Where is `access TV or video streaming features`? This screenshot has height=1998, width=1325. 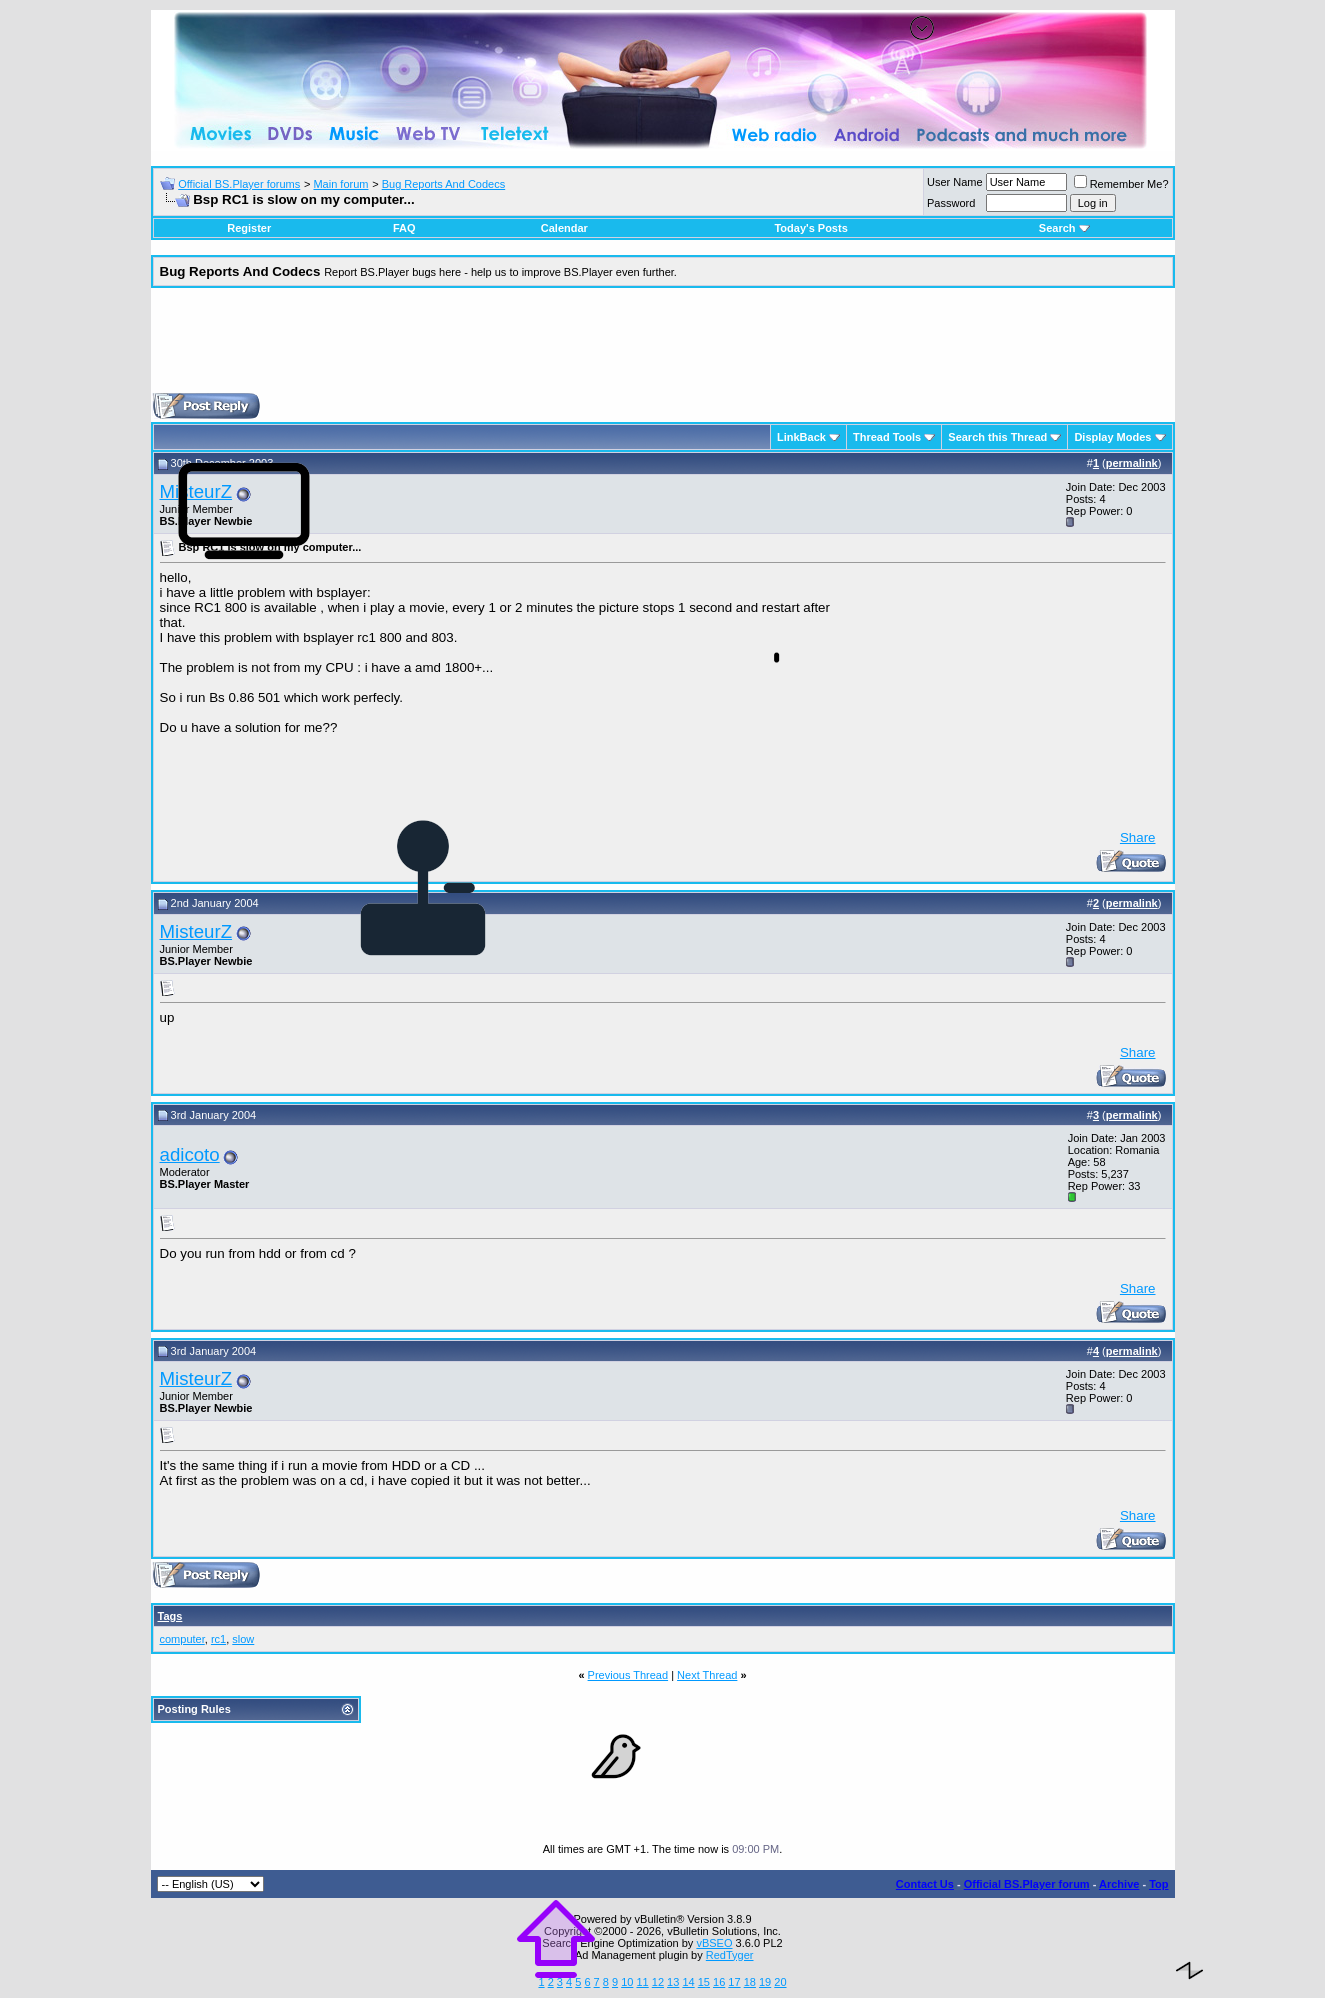 access TV or video streaming features is located at coordinates (244, 511).